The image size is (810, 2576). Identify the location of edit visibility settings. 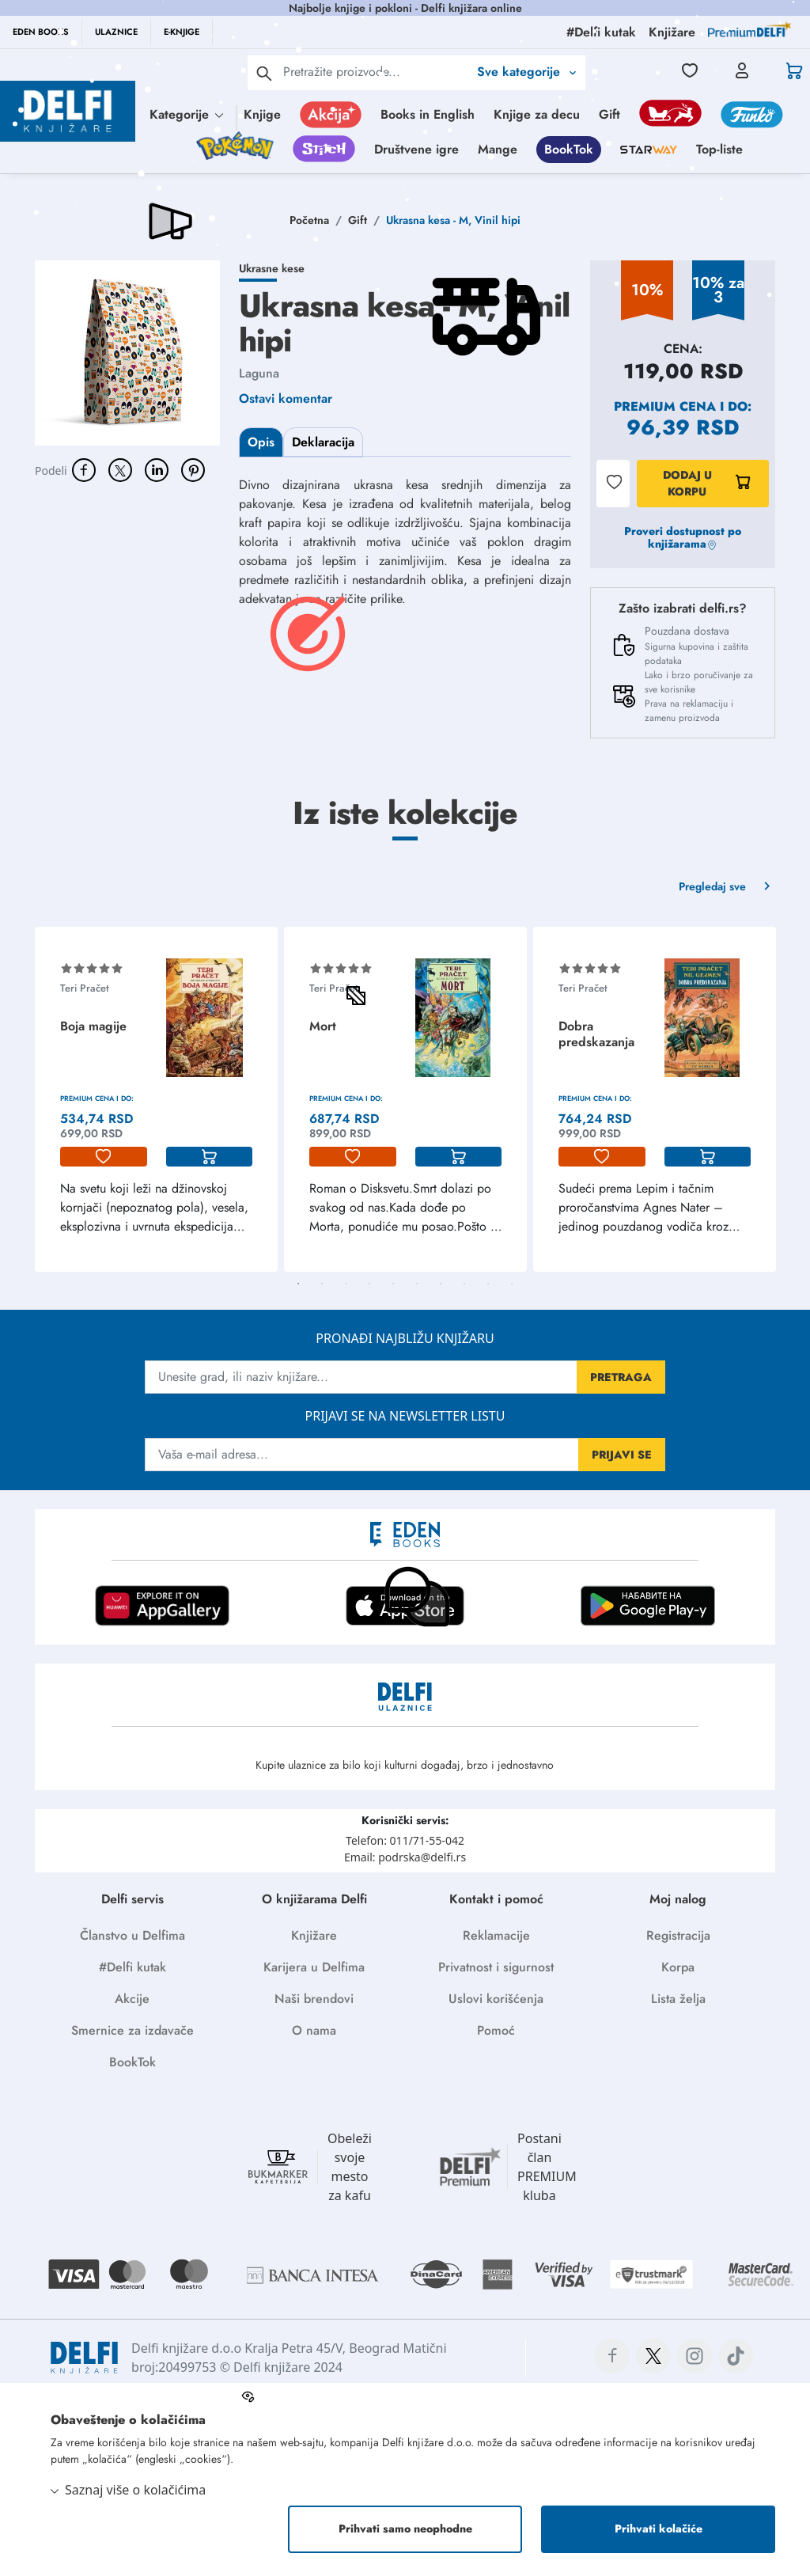
(248, 2396).